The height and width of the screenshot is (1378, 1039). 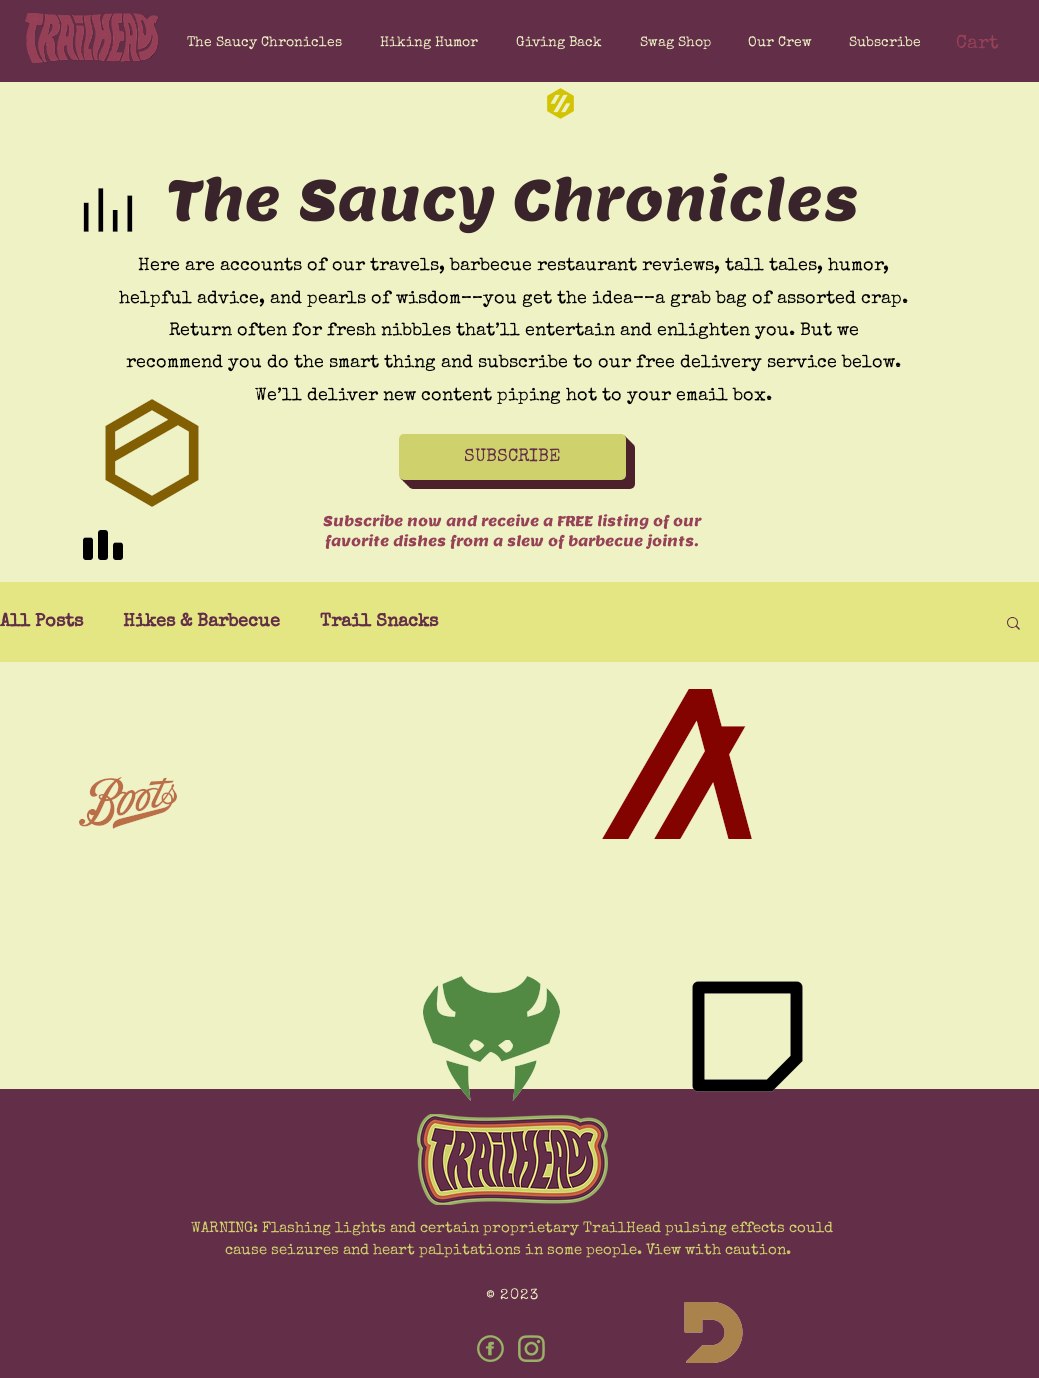 I want to click on deepgram logo, so click(x=713, y=1332).